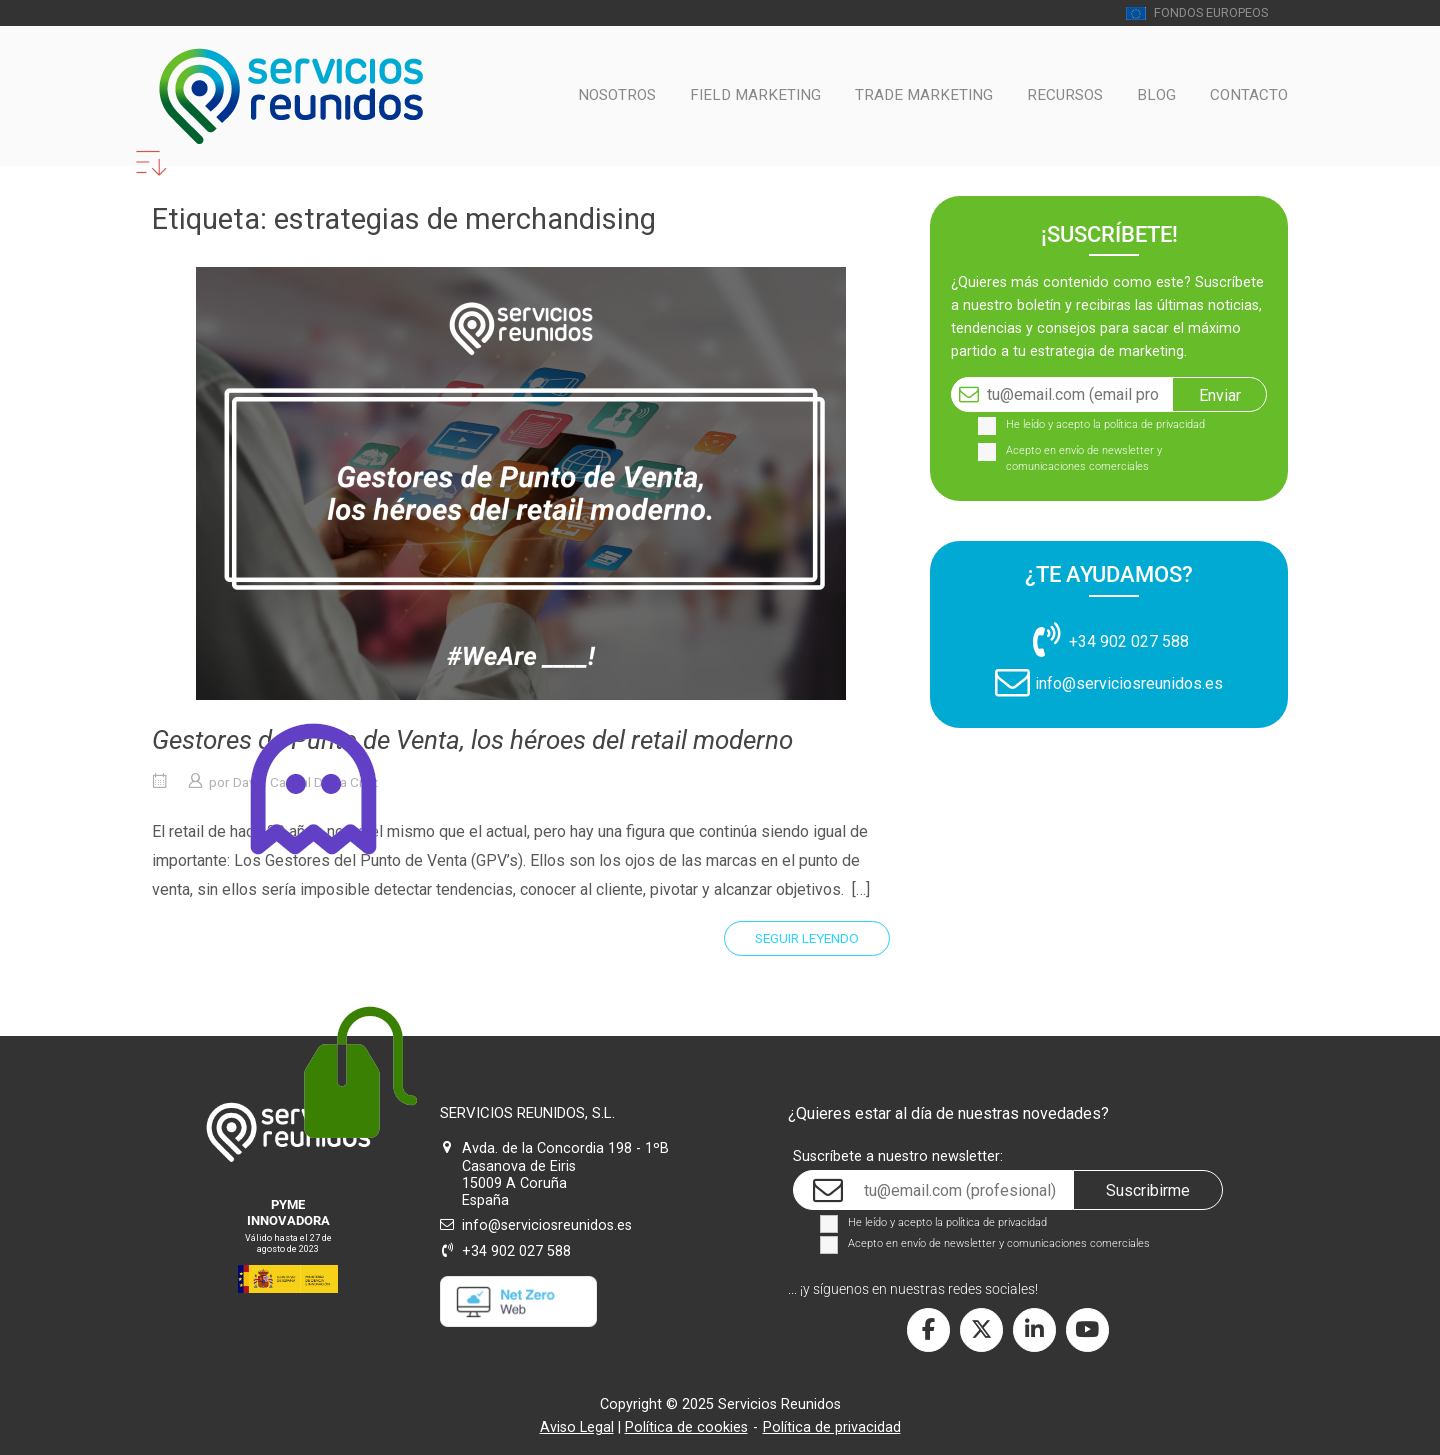  I want to click on browse tea or hot beverage options, so click(356, 1077).